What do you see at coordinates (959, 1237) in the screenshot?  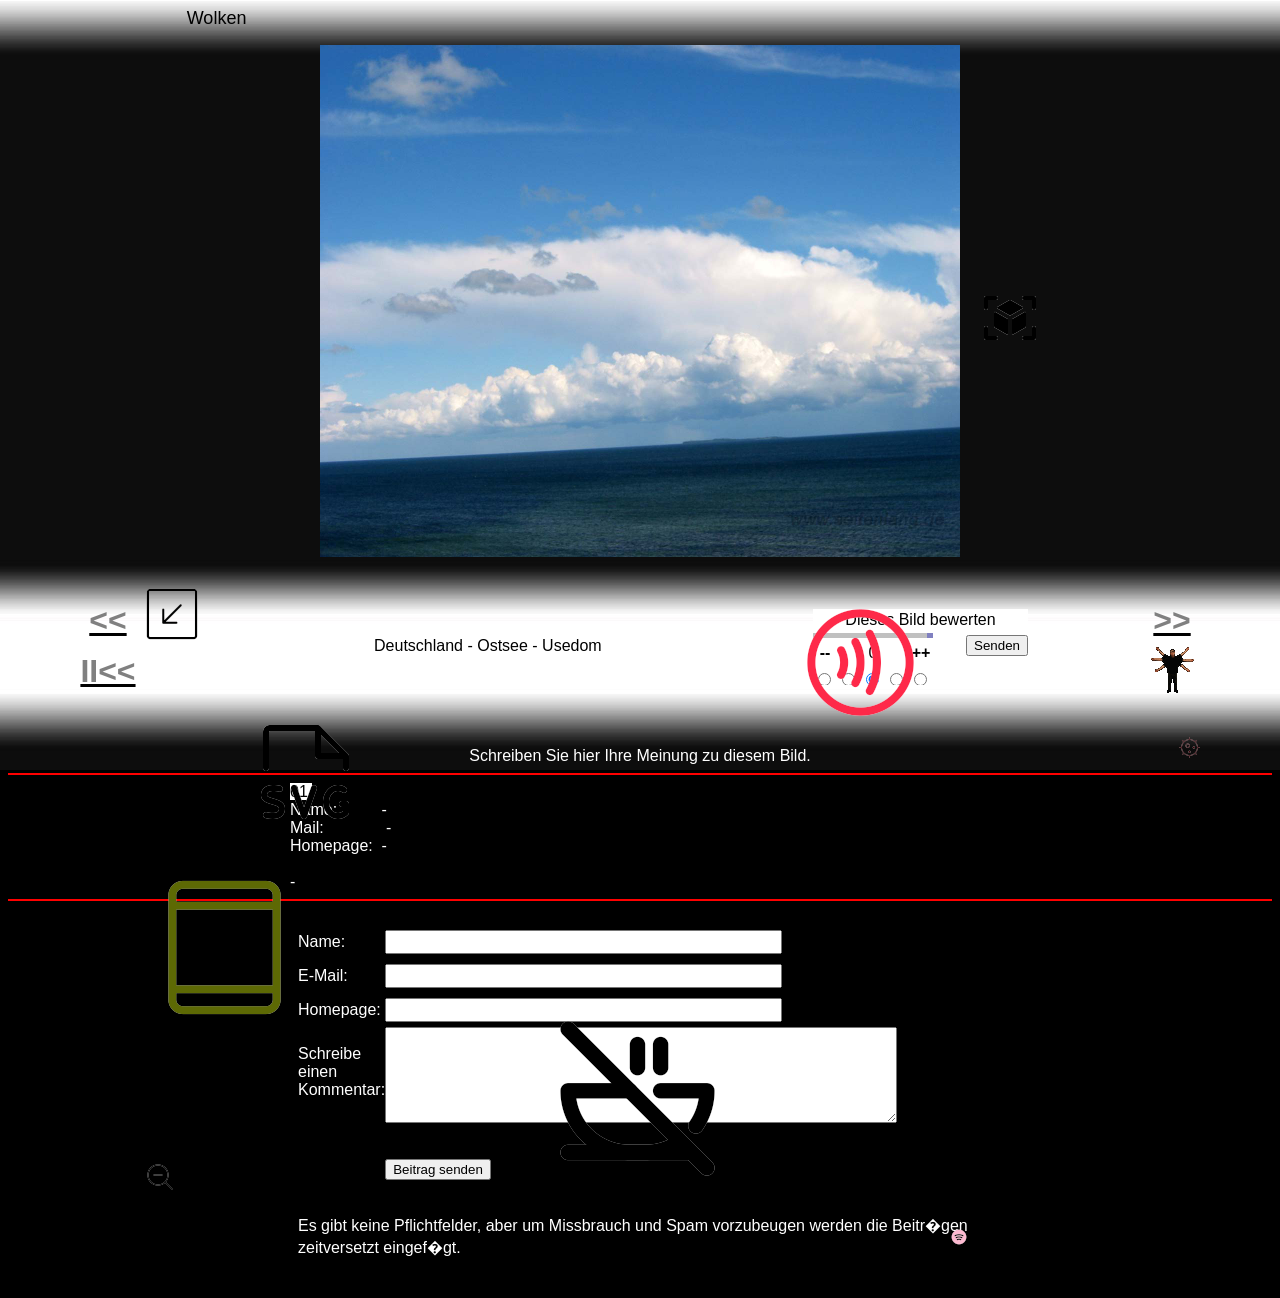 I see `open Spotify app` at bounding box center [959, 1237].